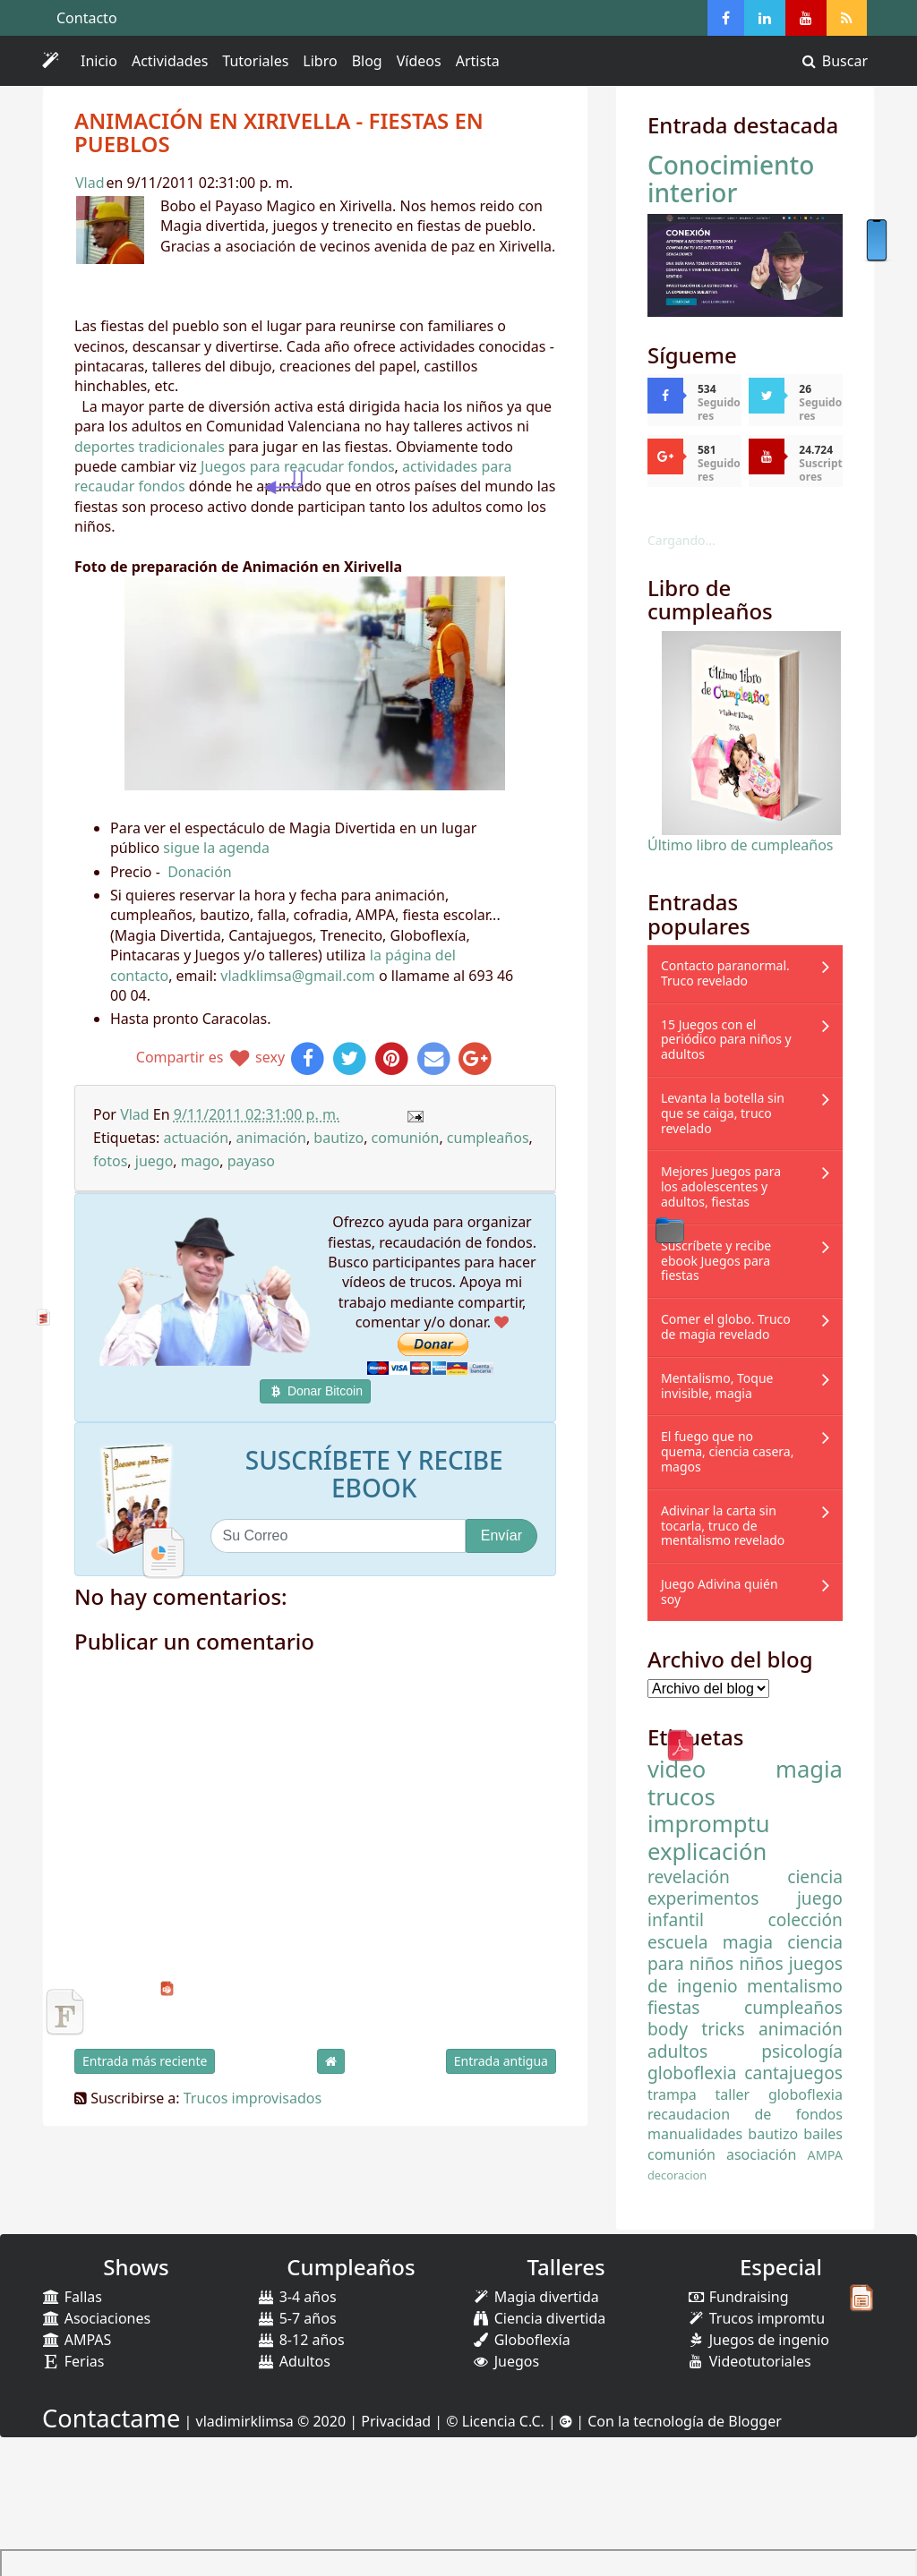 The image size is (917, 2576). I want to click on reply all to an email message, so click(282, 482).